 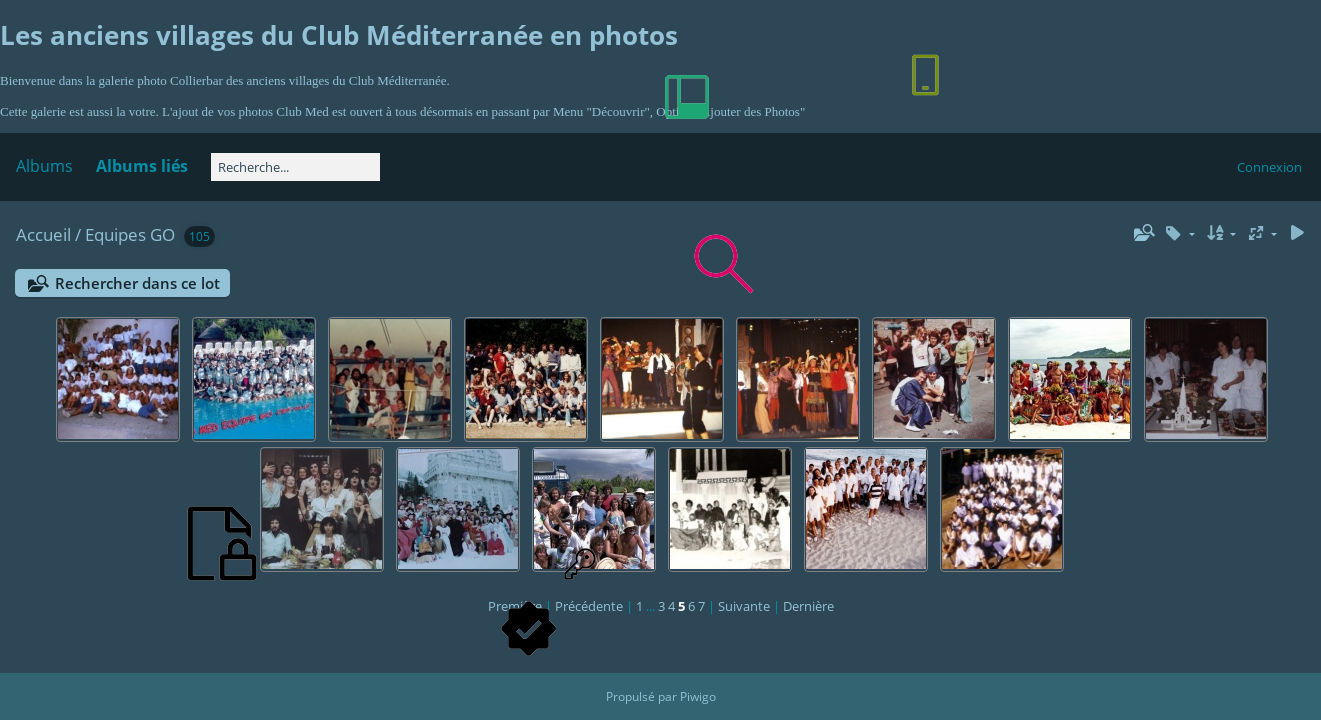 What do you see at coordinates (687, 97) in the screenshot?
I see `toggle right side panel visibility` at bounding box center [687, 97].